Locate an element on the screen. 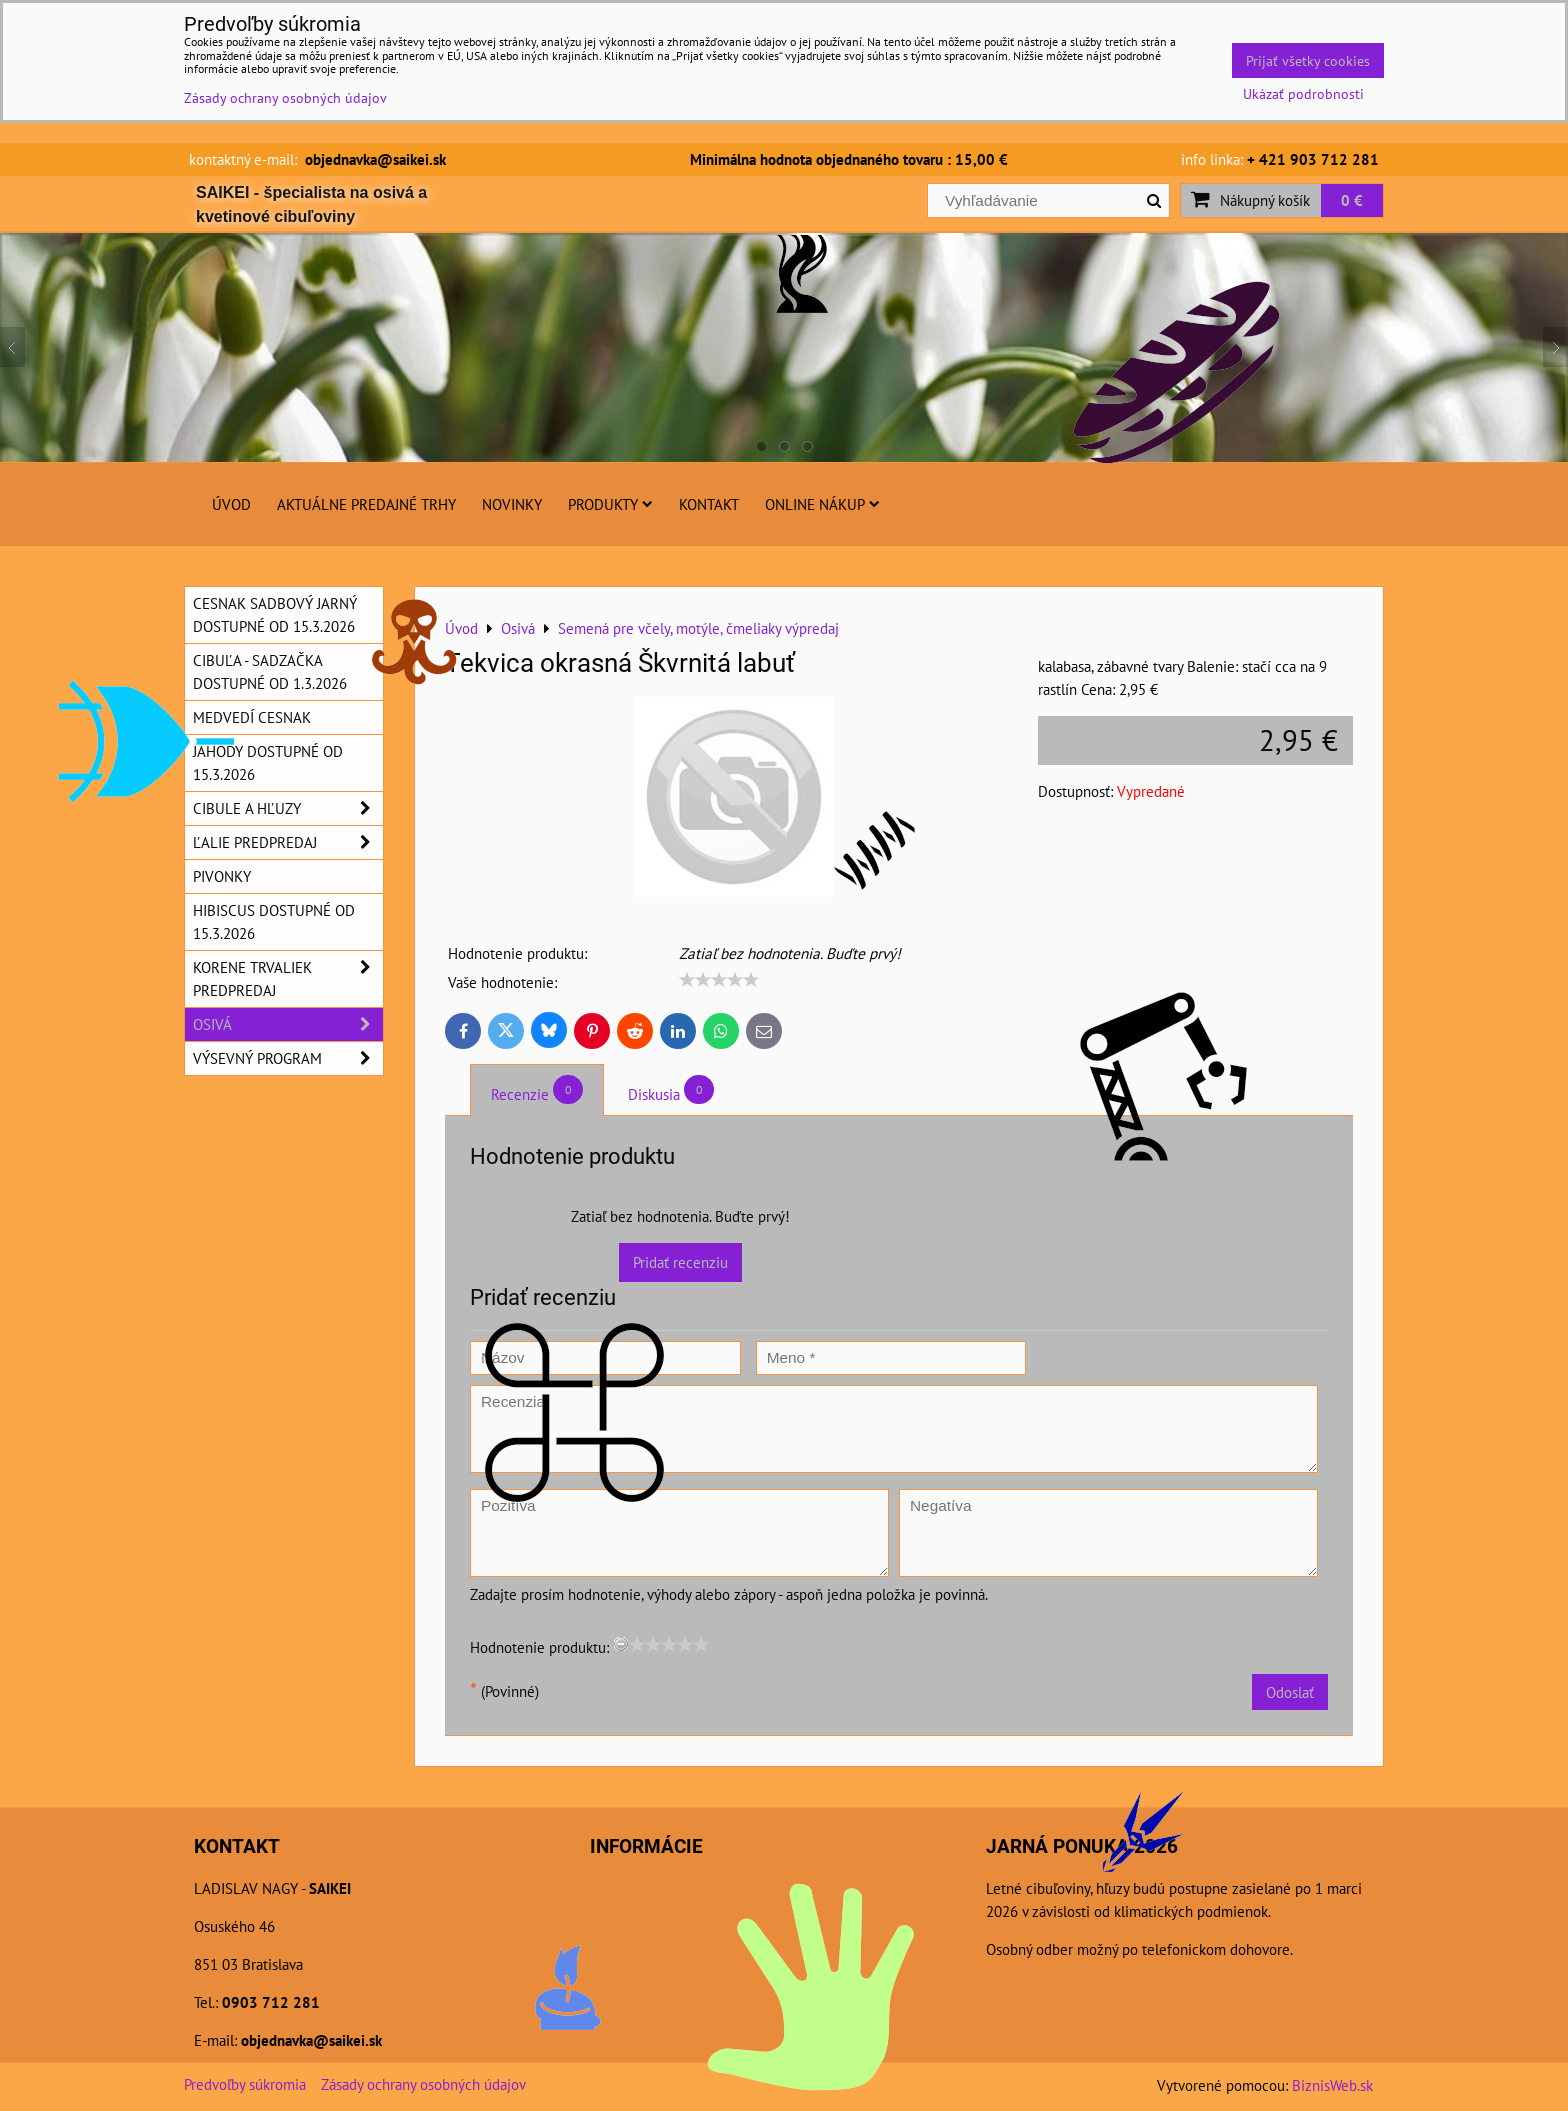  indicates spring physics or bounce effect is located at coordinates (874, 850).